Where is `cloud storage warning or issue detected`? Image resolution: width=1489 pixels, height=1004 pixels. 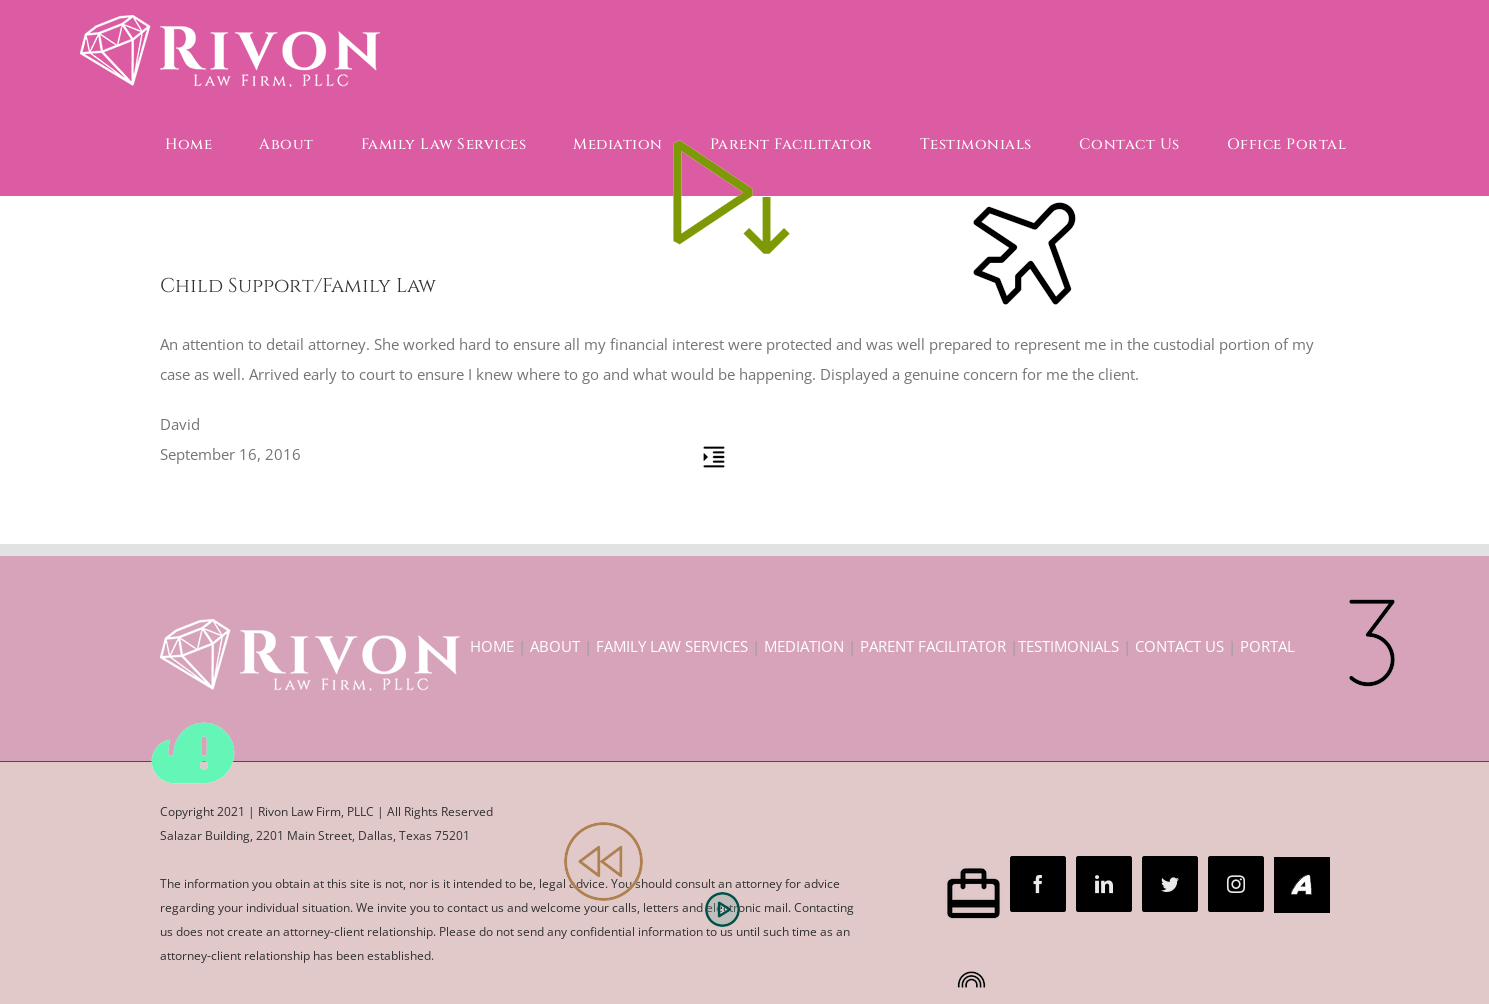 cloud storage warning or issue detected is located at coordinates (193, 753).